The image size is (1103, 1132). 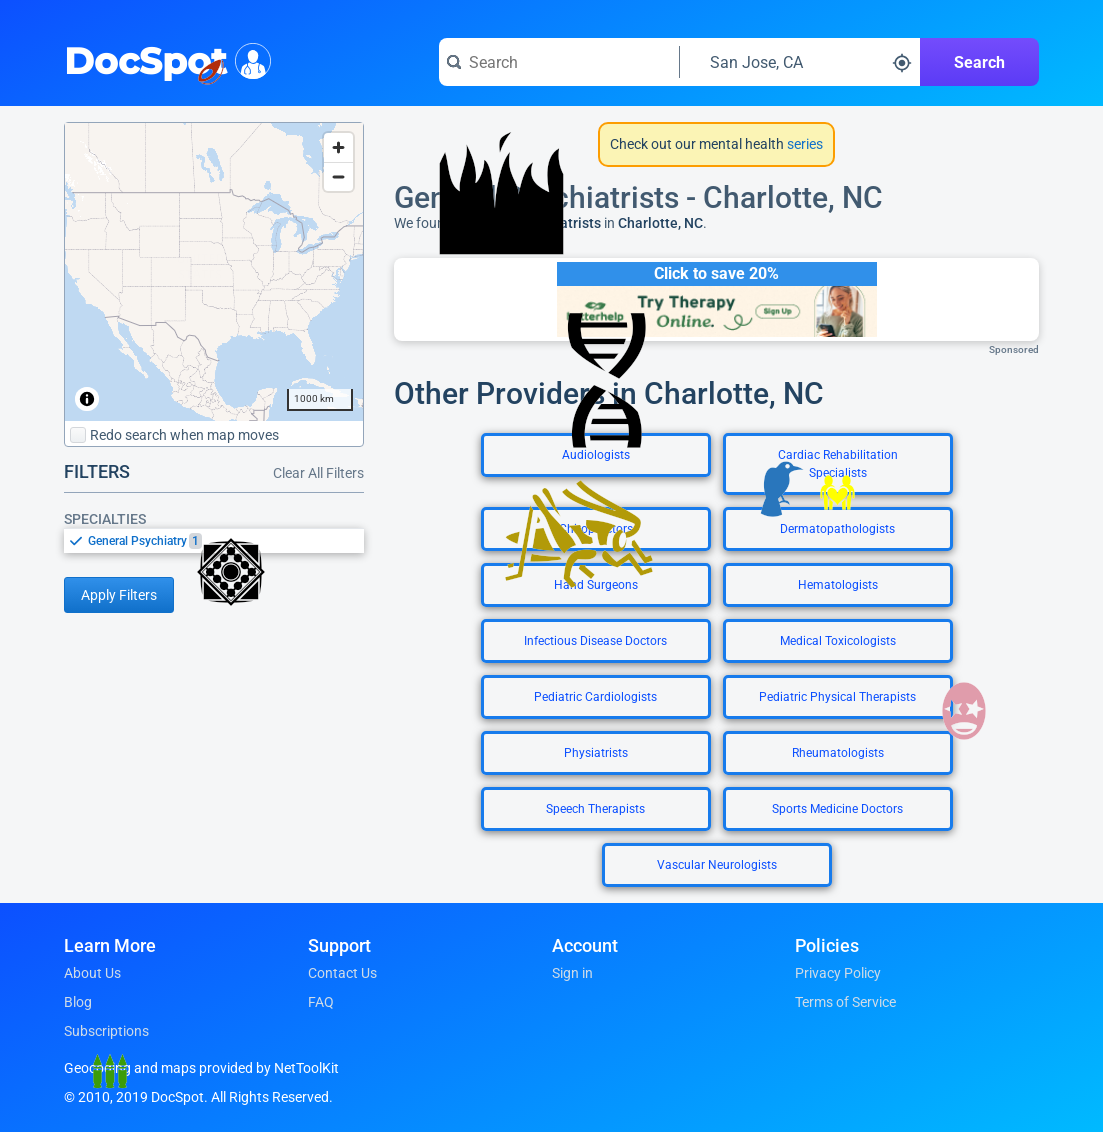 What do you see at coordinates (110, 1071) in the screenshot?
I see `ammunition or bullet inventory indicator` at bounding box center [110, 1071].